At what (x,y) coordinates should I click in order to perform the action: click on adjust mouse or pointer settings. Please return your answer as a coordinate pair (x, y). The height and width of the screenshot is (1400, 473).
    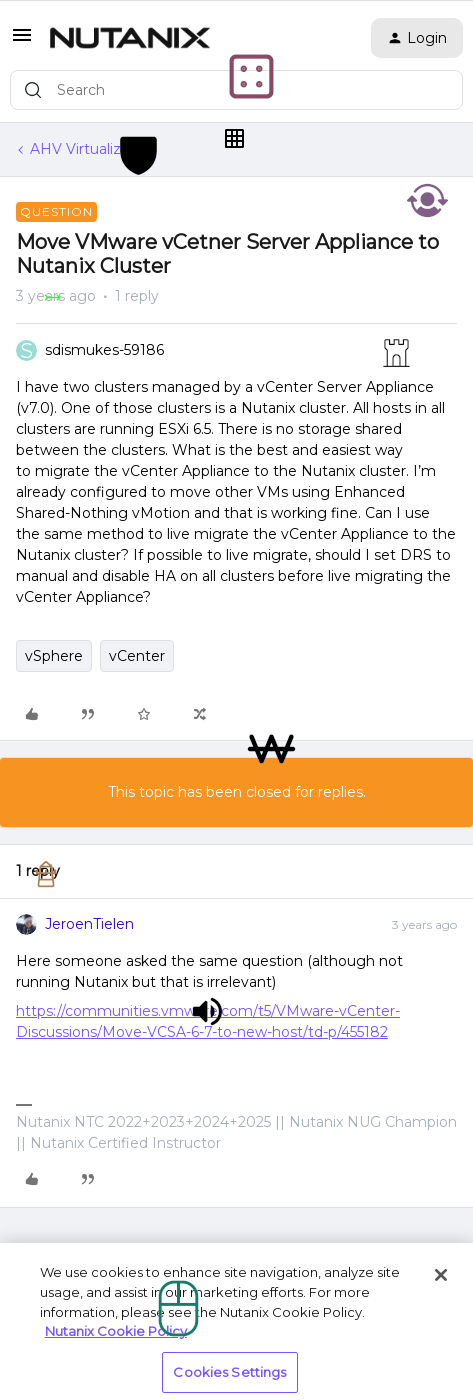
    Looking at the image, I should click on (178, 1308).